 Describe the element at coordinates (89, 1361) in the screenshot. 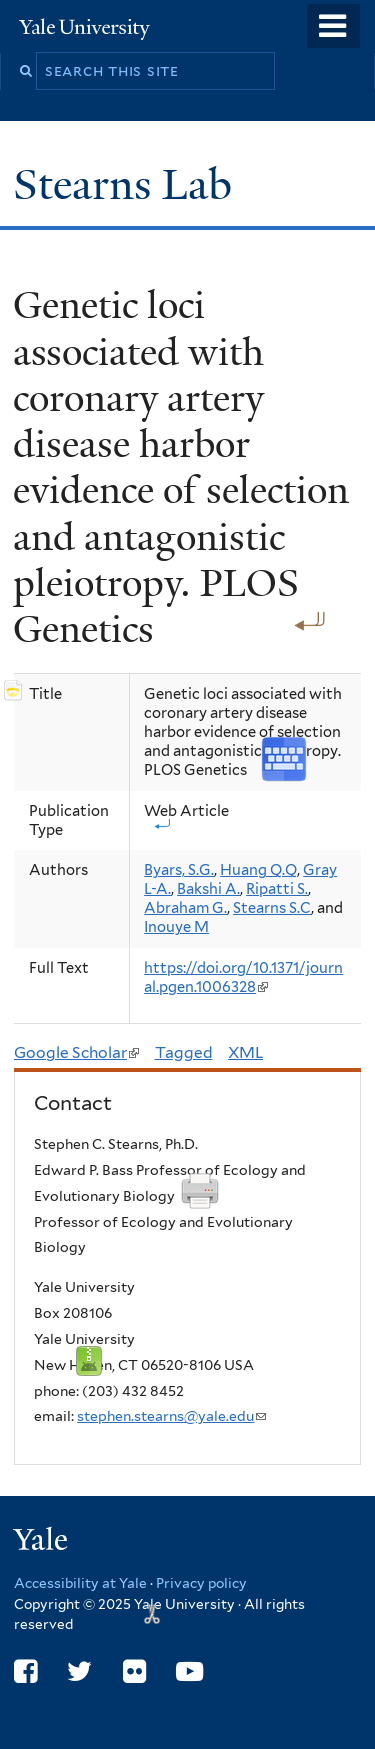

I see `an android application package file` at that location.